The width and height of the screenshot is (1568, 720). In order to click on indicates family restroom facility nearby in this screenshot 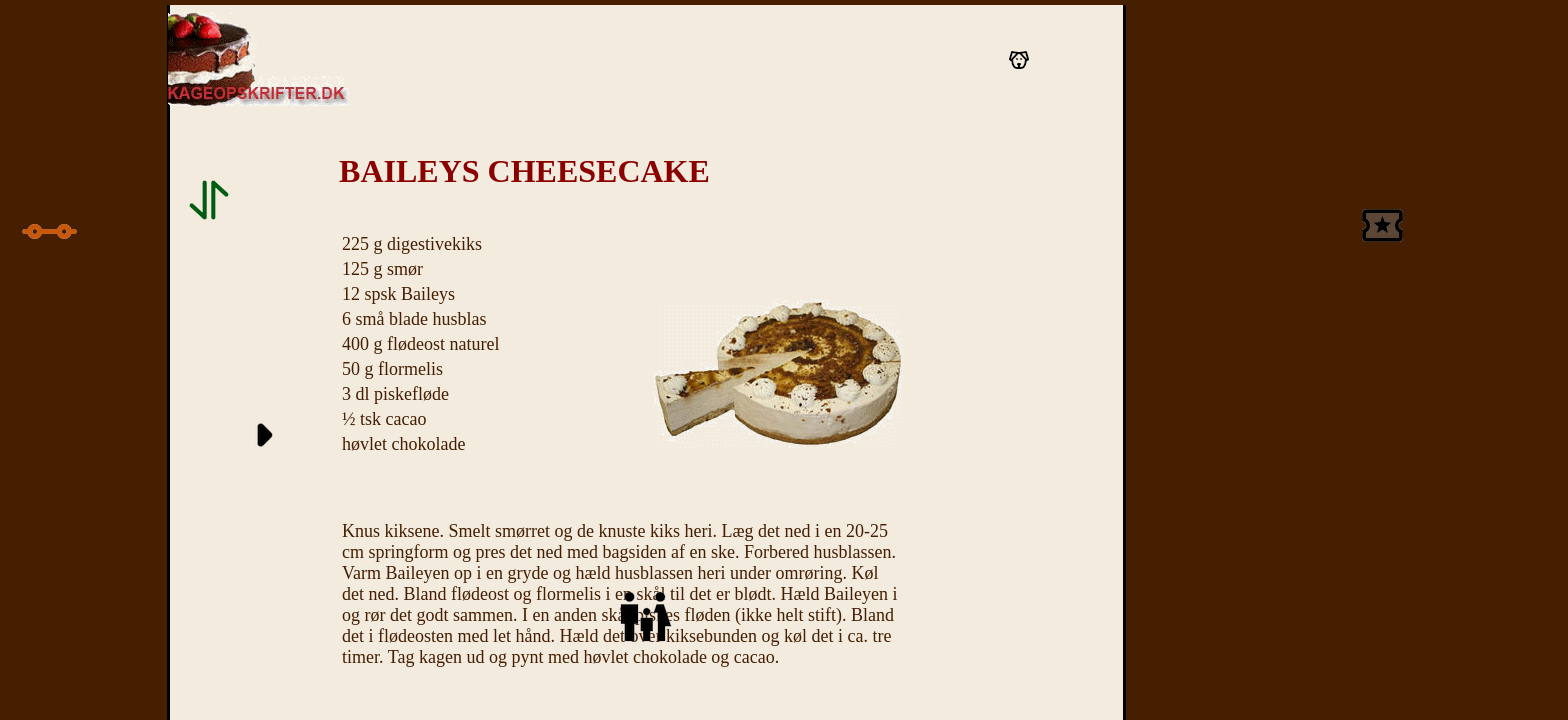, I will do `click(645, 616)`.